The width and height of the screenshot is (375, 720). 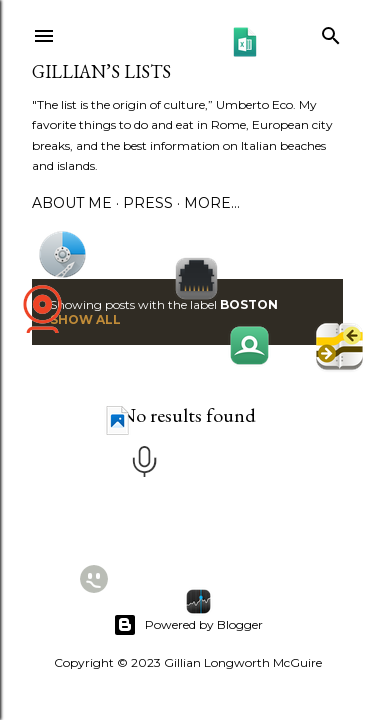 I want to click on open renderdoc graphics debugging application, so click(x=249, y=345).